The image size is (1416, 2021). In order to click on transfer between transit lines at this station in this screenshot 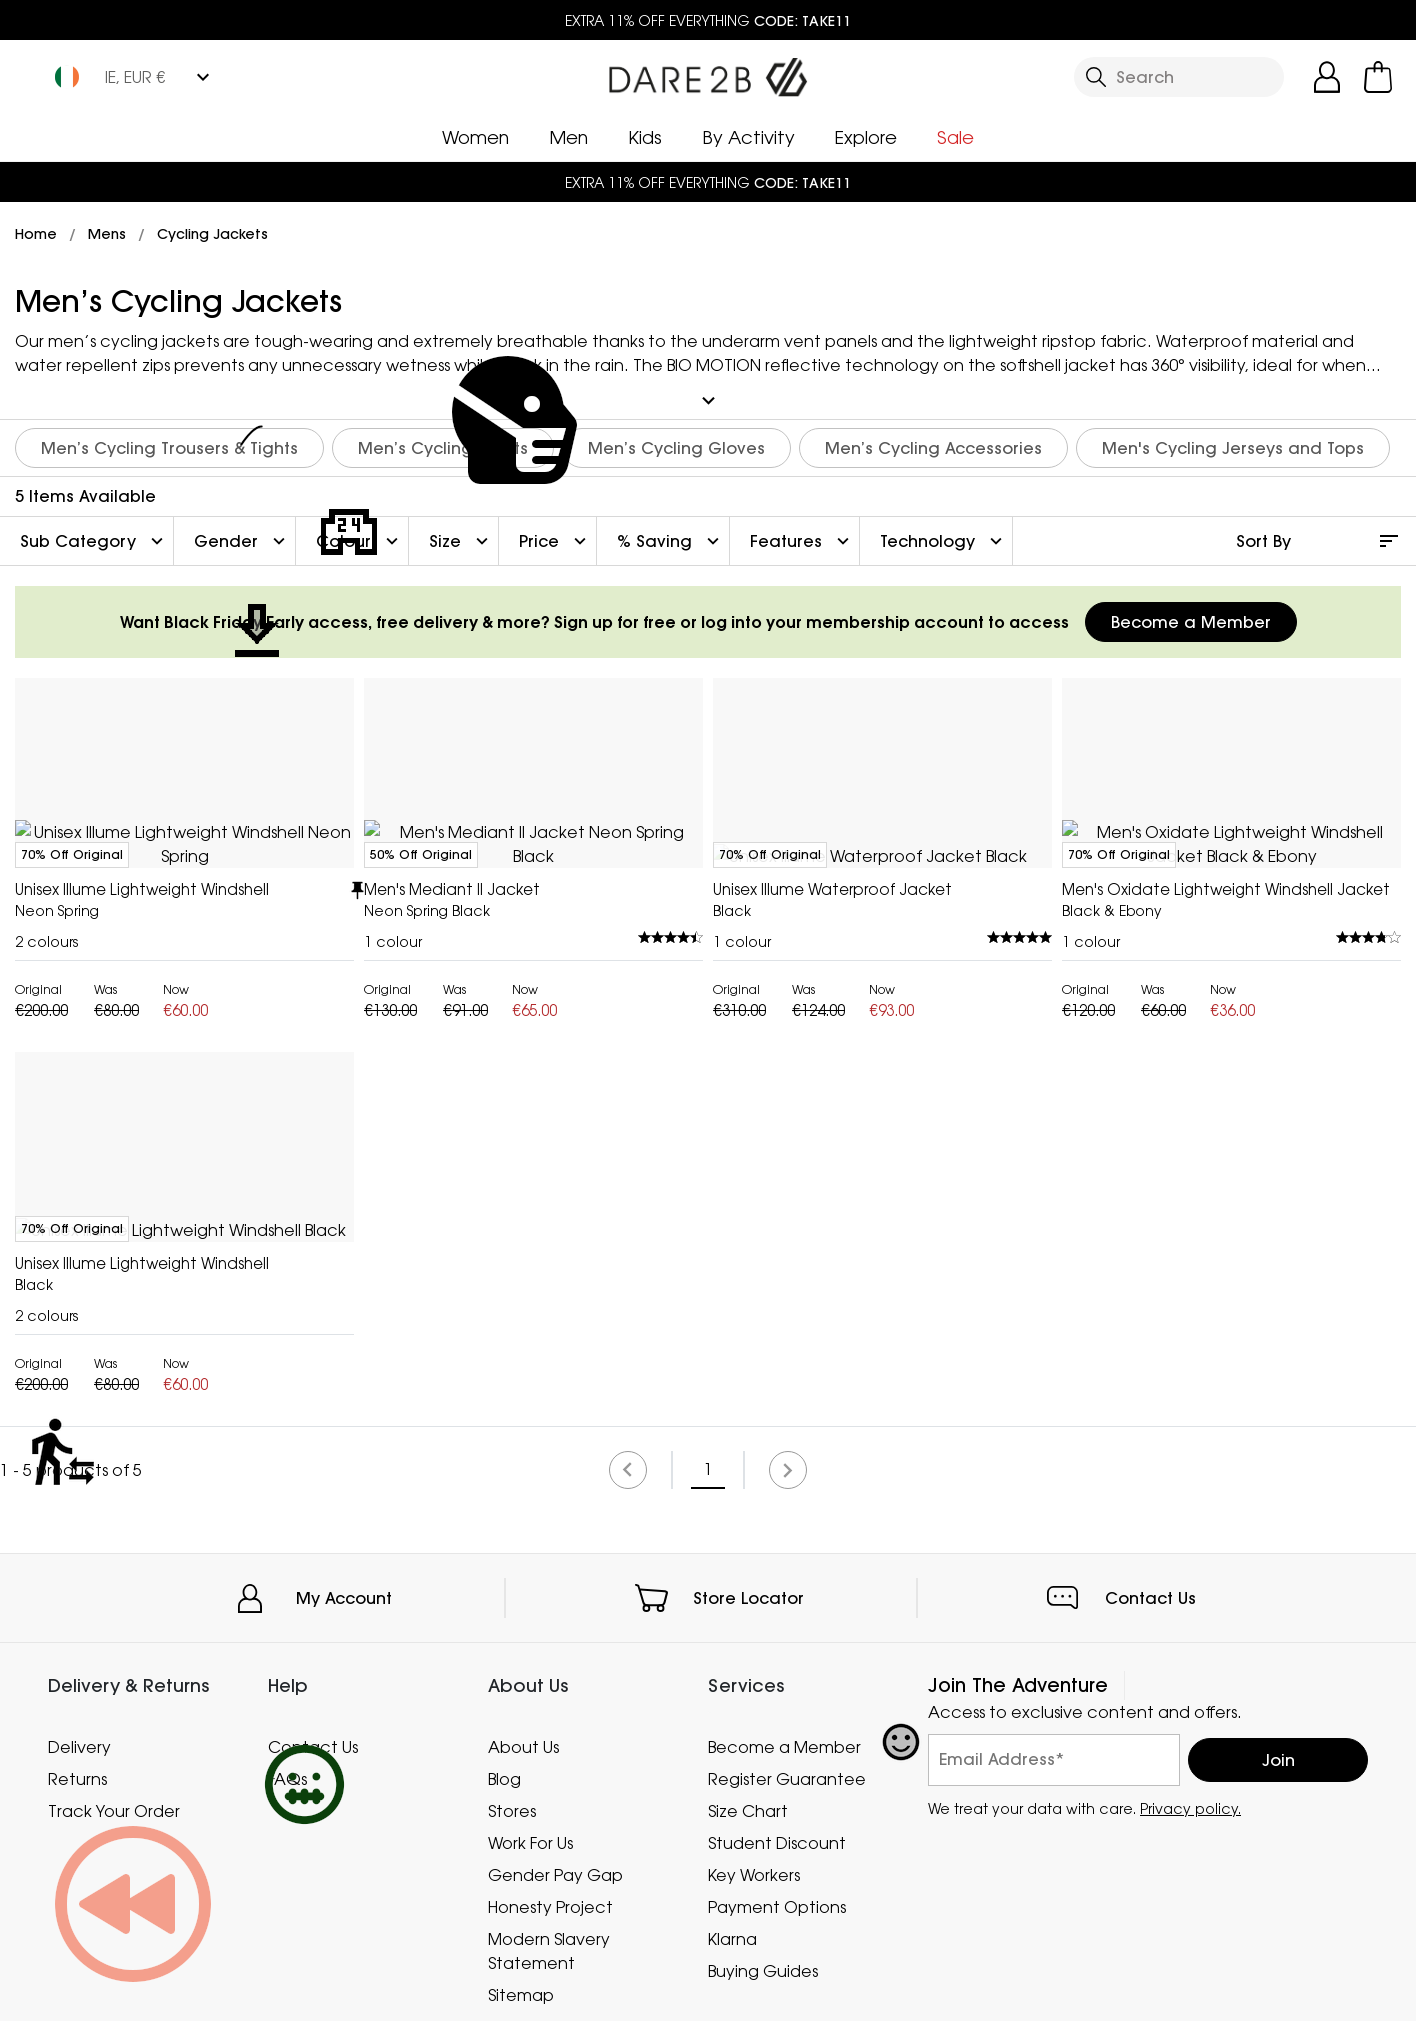, I will do `click(63, 1451)`.